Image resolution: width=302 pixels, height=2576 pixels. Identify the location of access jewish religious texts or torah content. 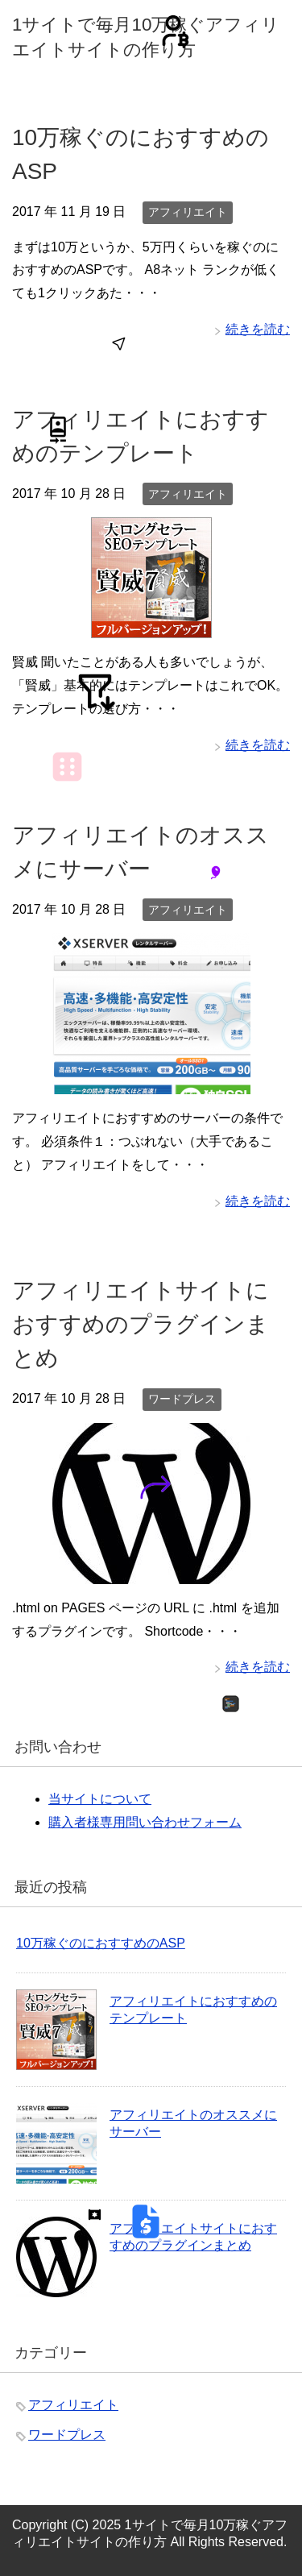
(94, 2214).